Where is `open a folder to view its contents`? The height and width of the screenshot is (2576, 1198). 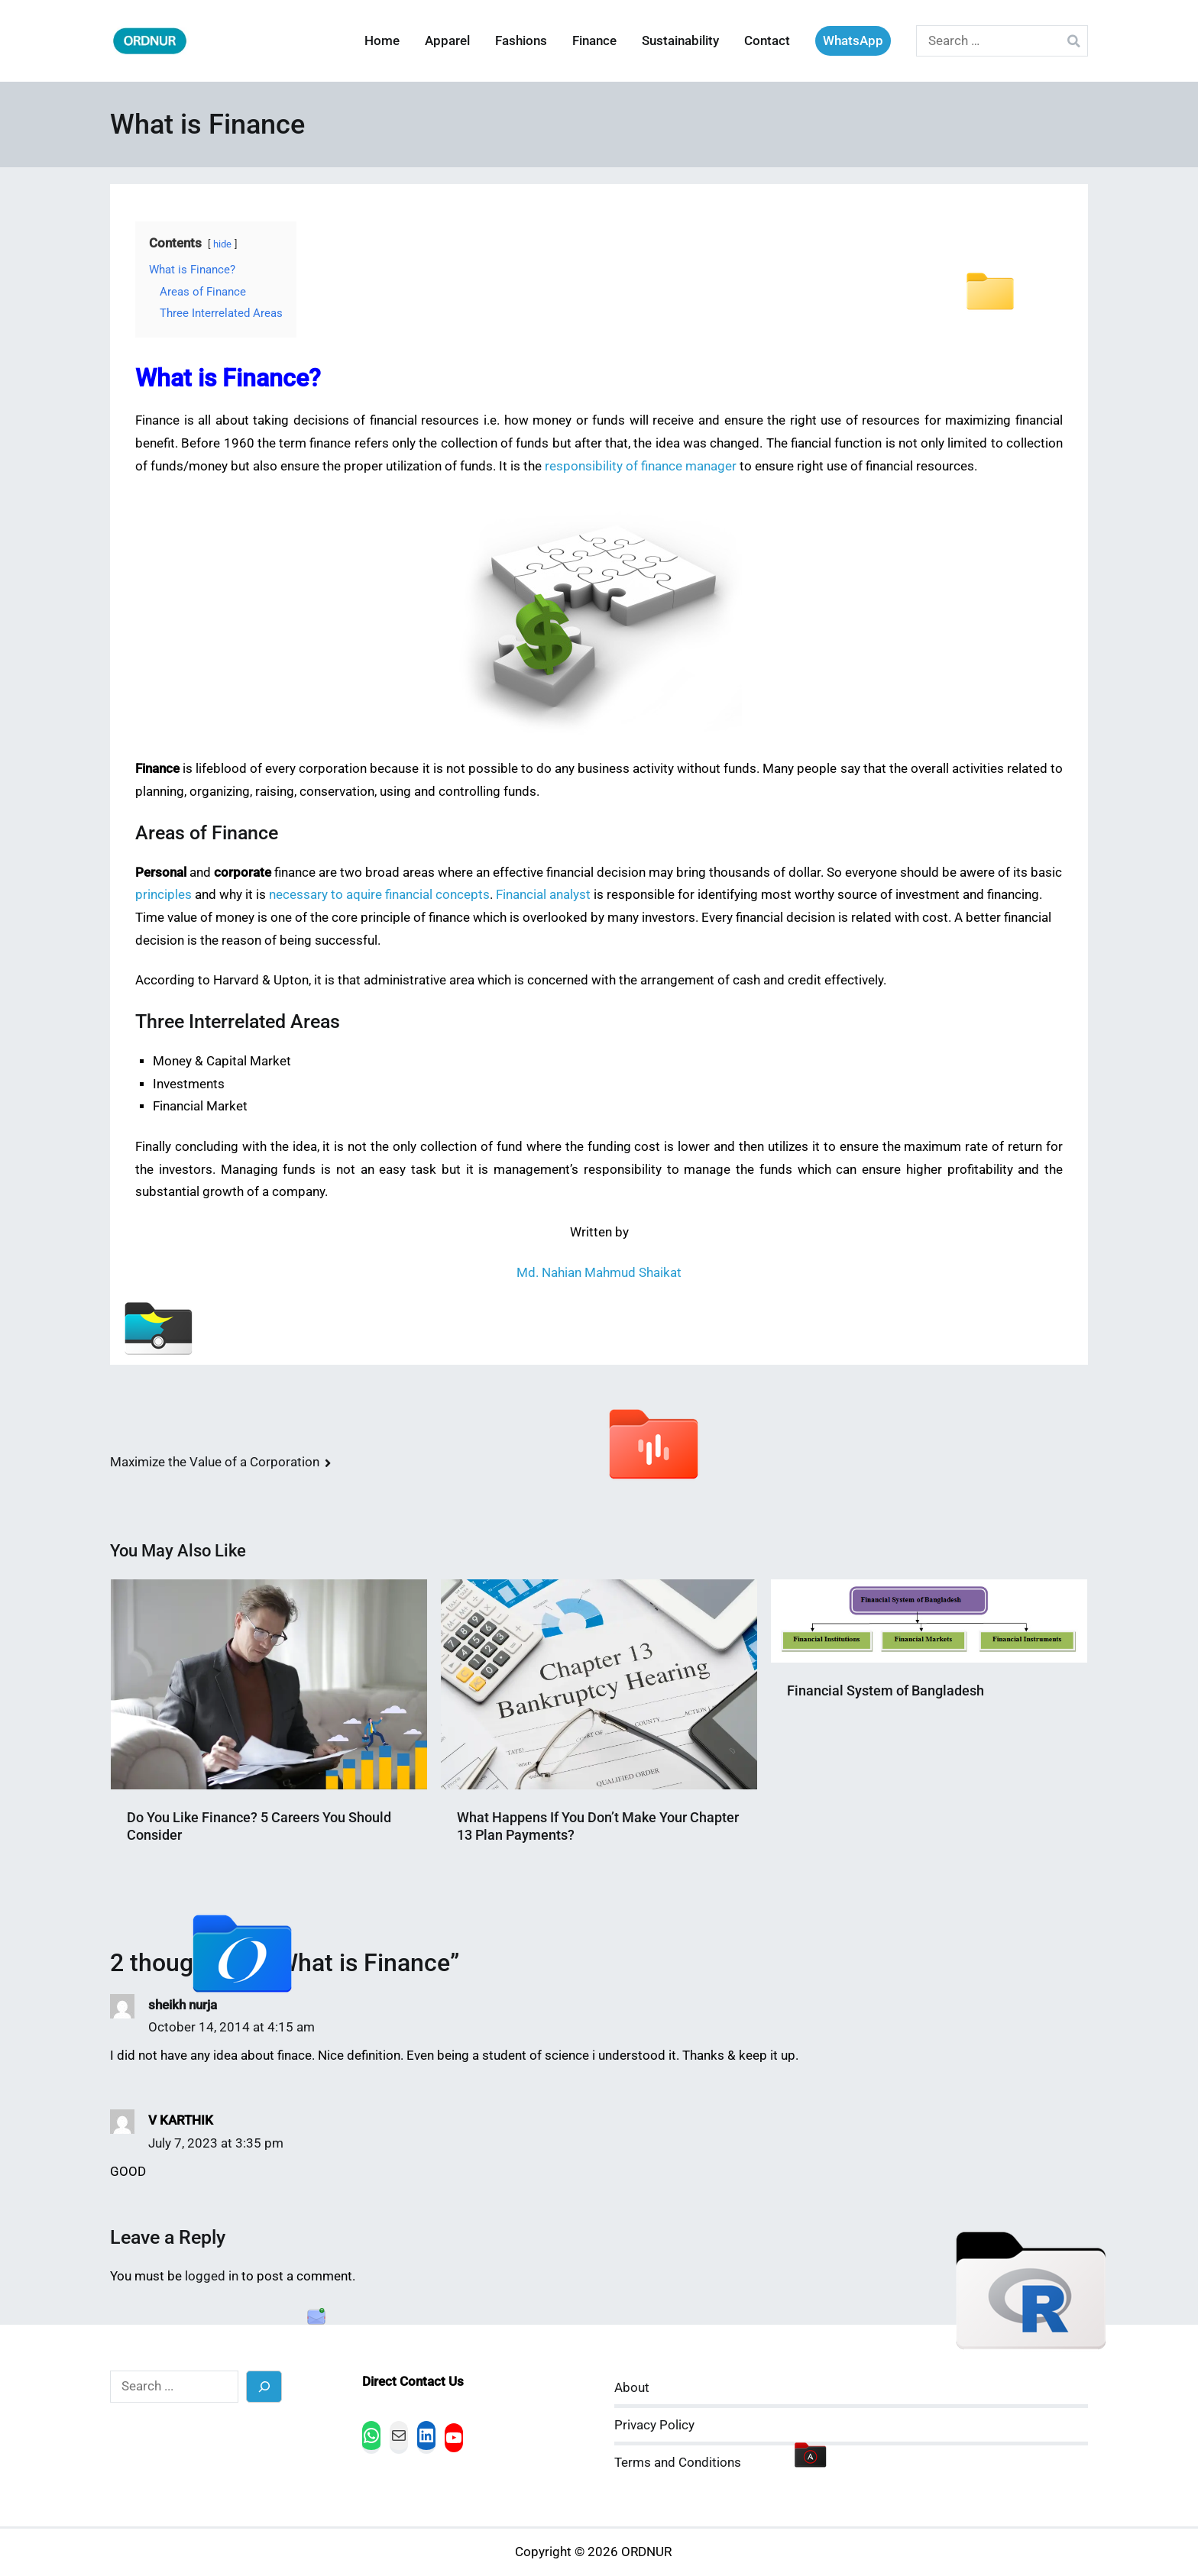 open a folder to view its contents is located at coordinates (990, 293).